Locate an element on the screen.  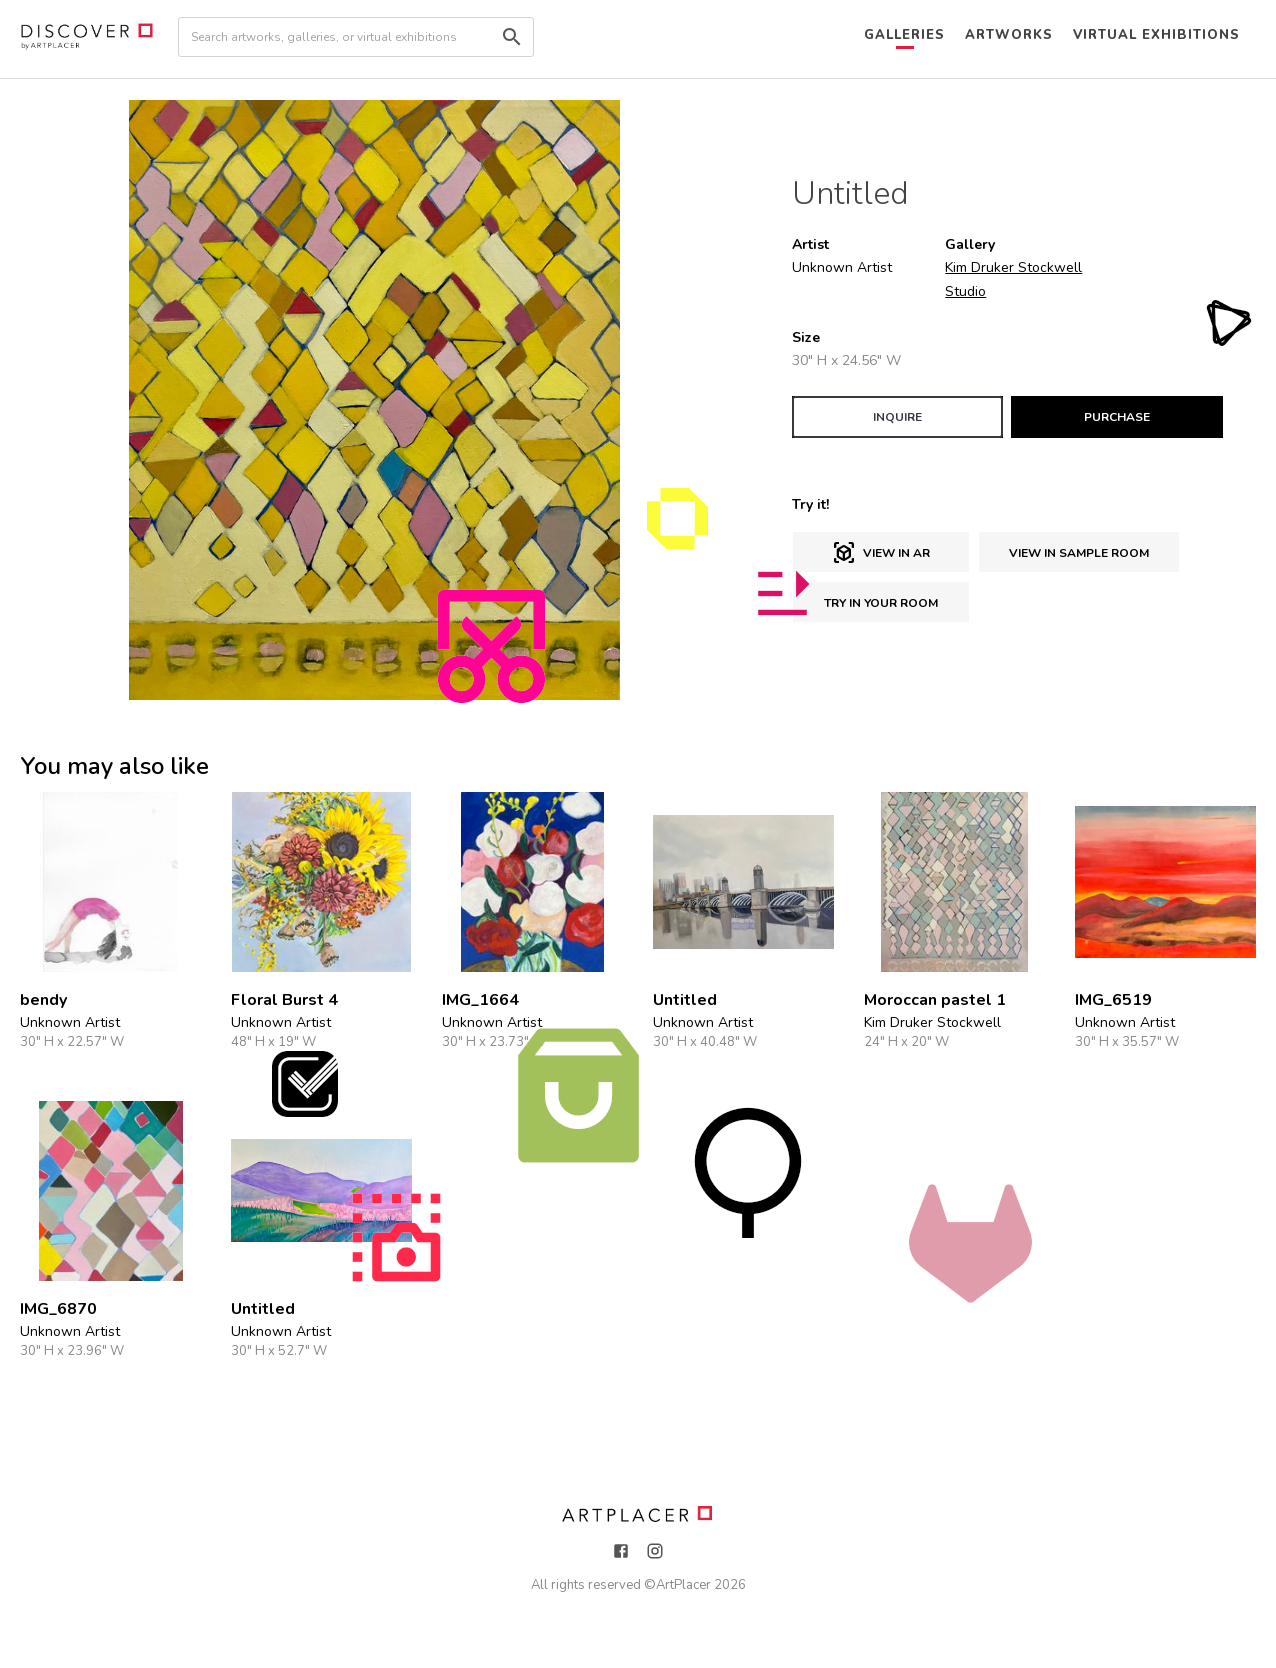
open GitLab repository is located at coordinates (970, 1243).